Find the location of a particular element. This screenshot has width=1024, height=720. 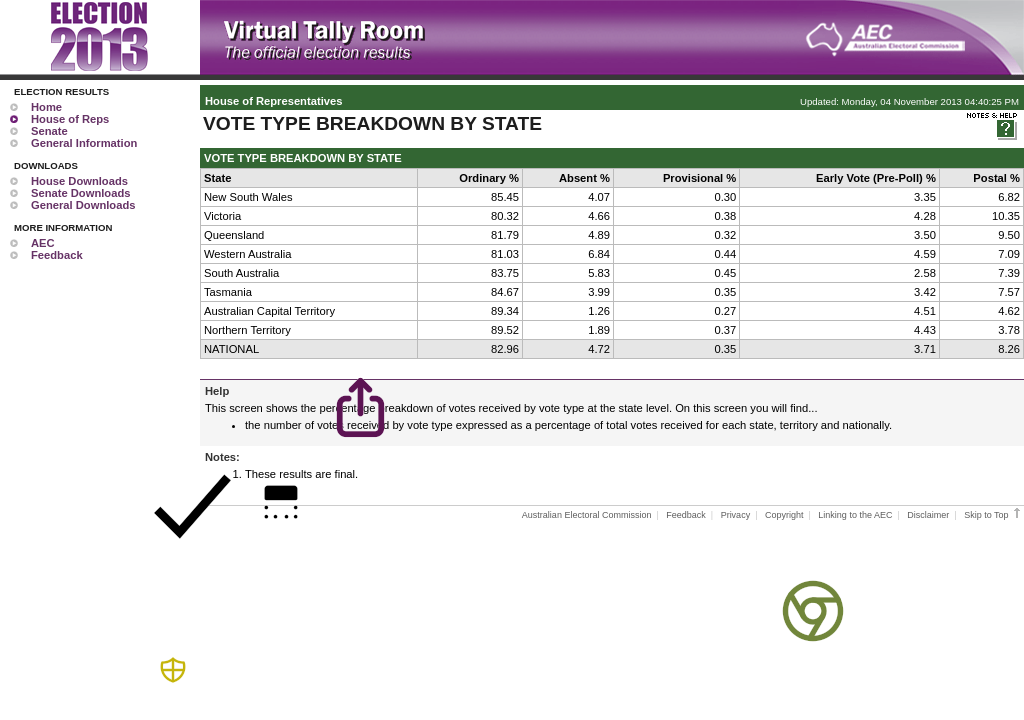

confirm or submit an action is located at coordinates (192, 506).